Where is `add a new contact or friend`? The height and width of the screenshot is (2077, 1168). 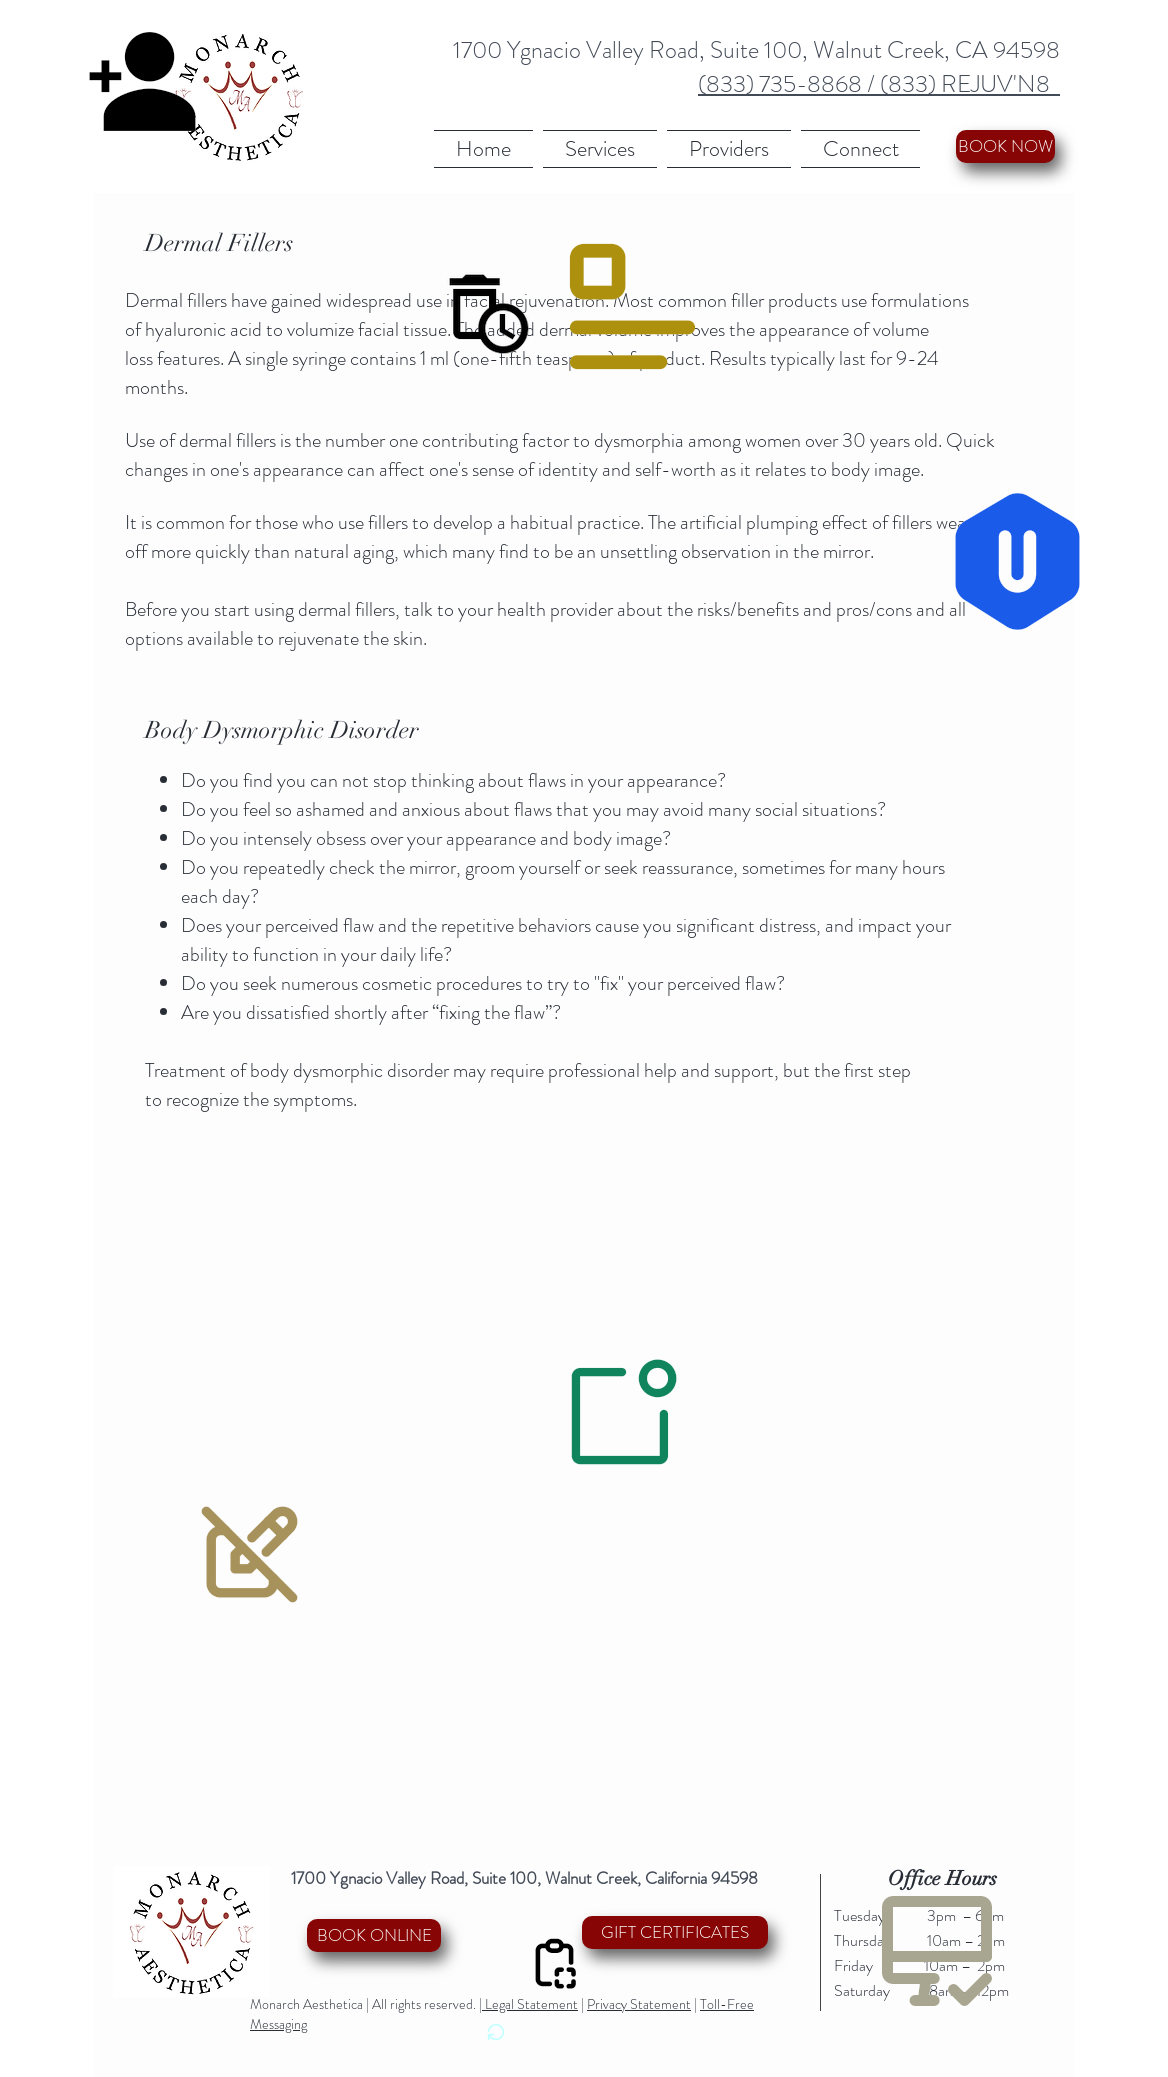 add a new contact or friend is located at coordinates (142, 81).